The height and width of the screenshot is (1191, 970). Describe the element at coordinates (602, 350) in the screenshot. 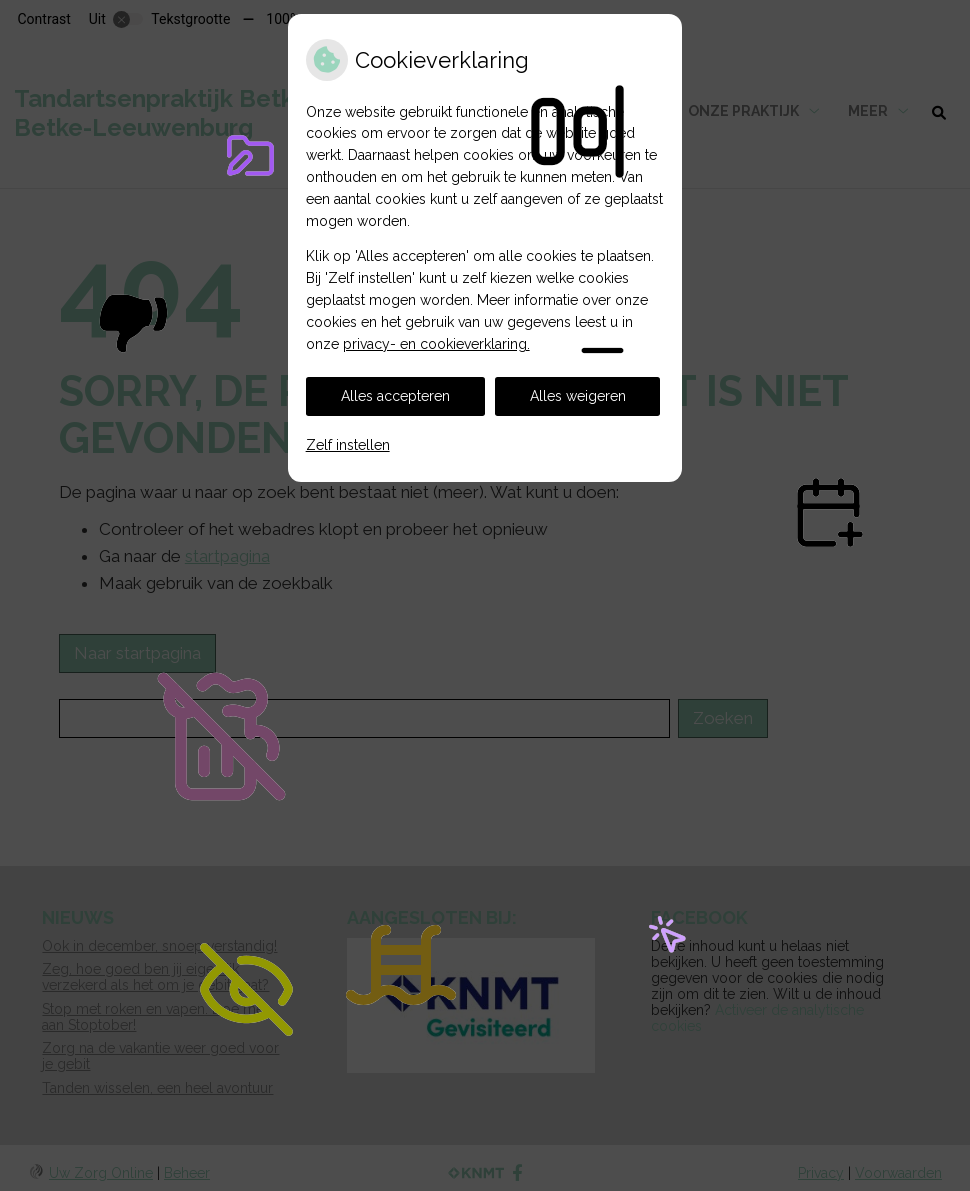

I see `decrease quantity or value` at that location.